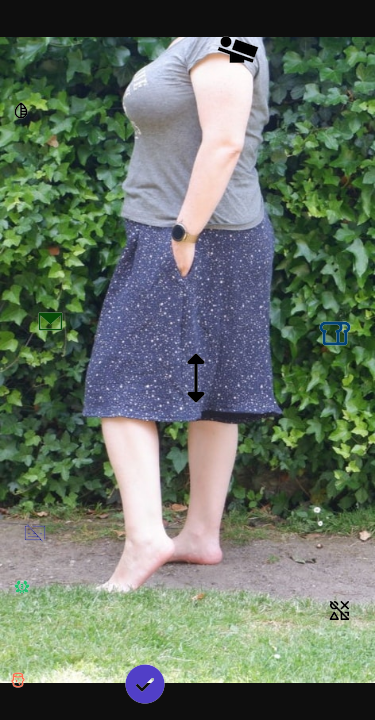 The height and width of the screenshot is (720, 375). I want to click on indicates lie-flat seat availability on flight, so click(237, 50).